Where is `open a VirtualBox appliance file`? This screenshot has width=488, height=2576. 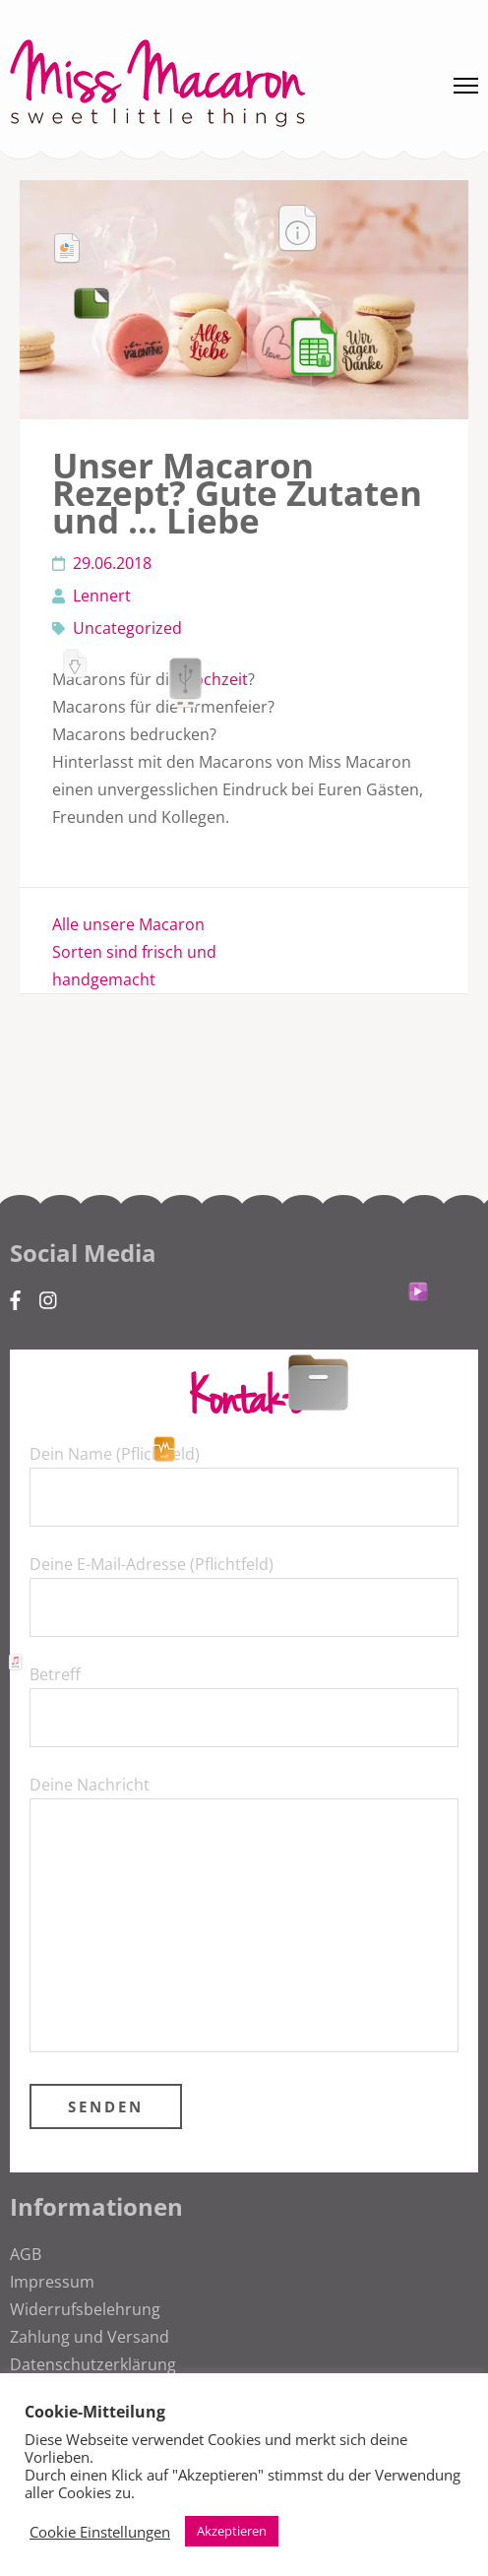 open a VirtualBox appliance file is located at coordinates (164, 1449).